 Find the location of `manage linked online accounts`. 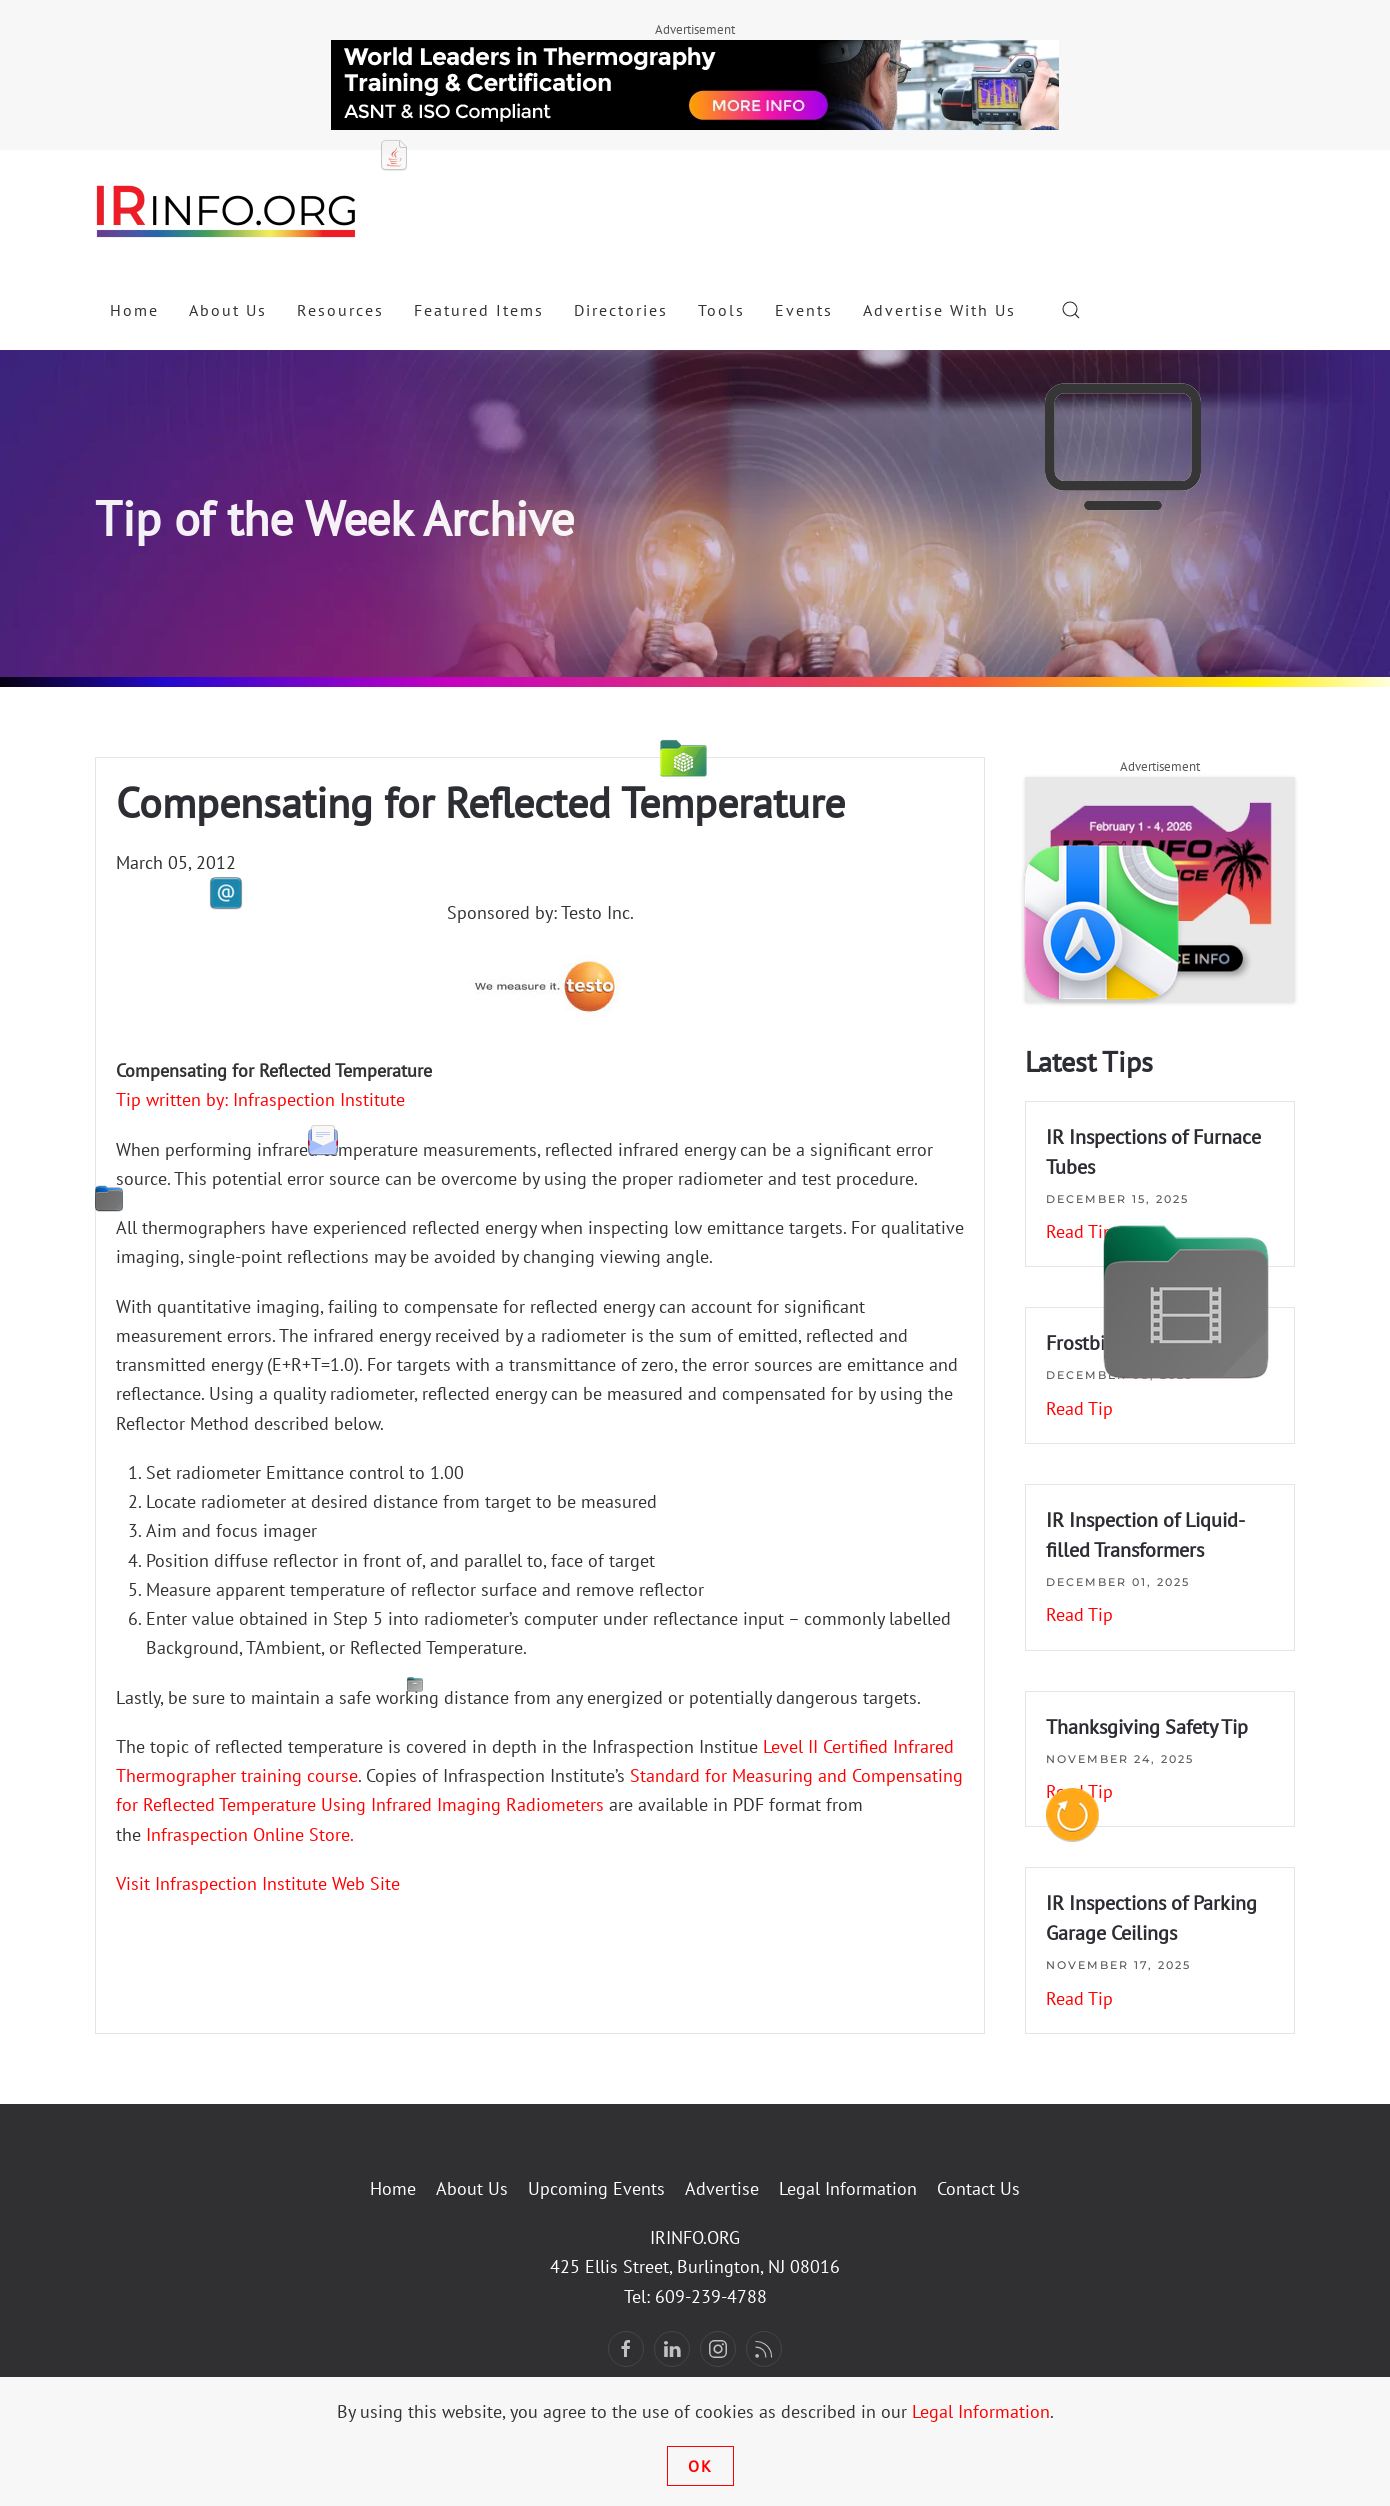

manage linked online accounts is located at coordinates (226, 893).